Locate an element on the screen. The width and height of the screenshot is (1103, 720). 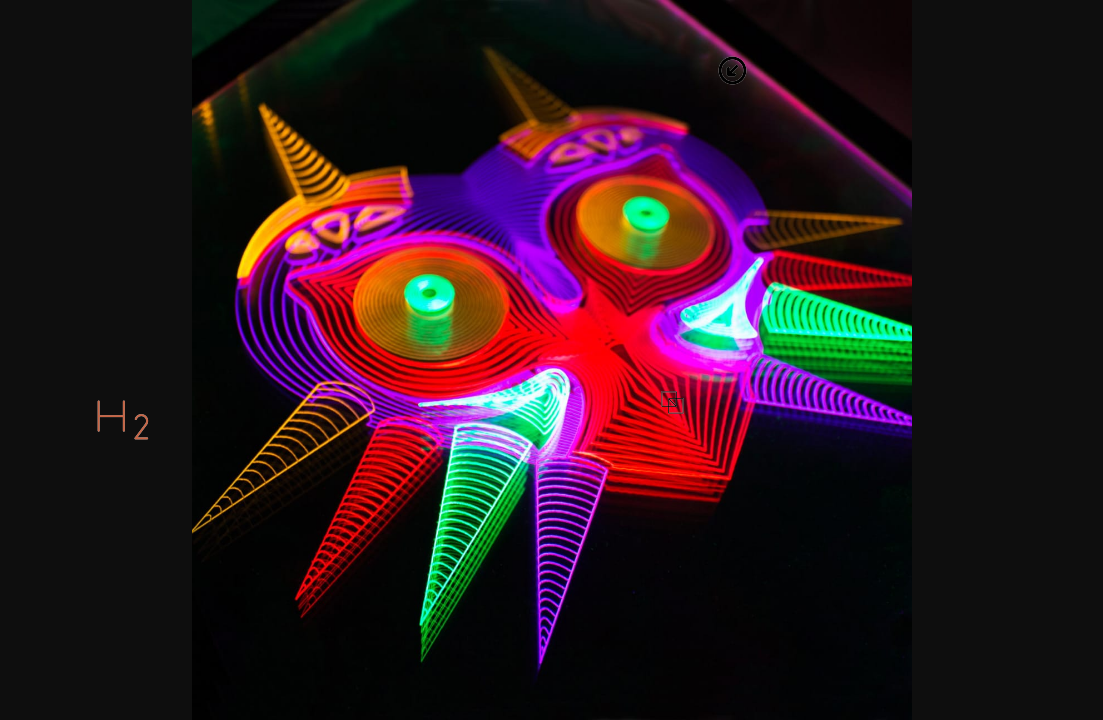
format text as heading level 2 is located at coordinates (120, 419).